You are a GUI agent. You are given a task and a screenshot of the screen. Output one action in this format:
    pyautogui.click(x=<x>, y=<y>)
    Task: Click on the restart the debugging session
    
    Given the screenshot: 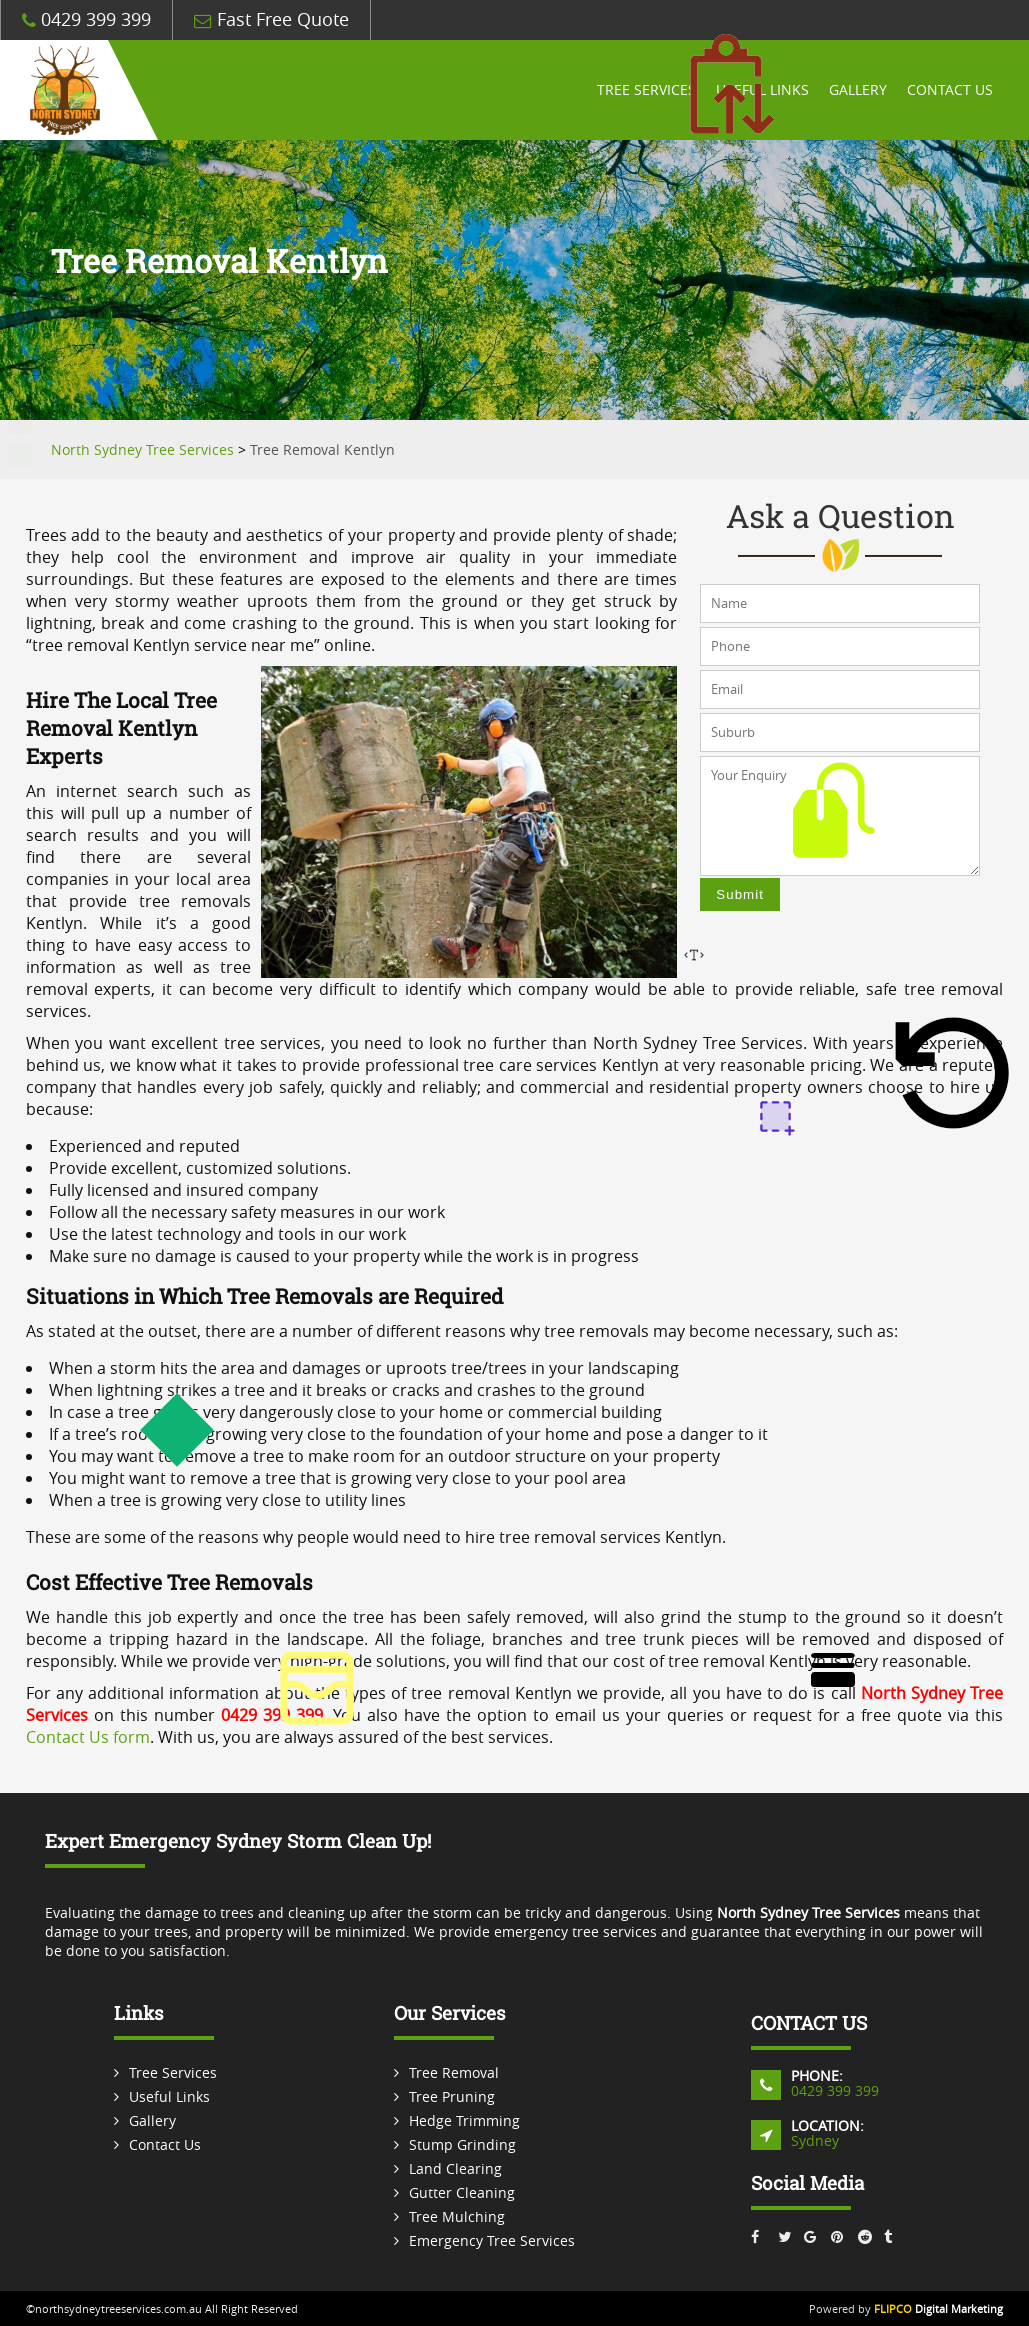 What is the action you would take?
    pyautogui.click(x=951, y=1073)
    